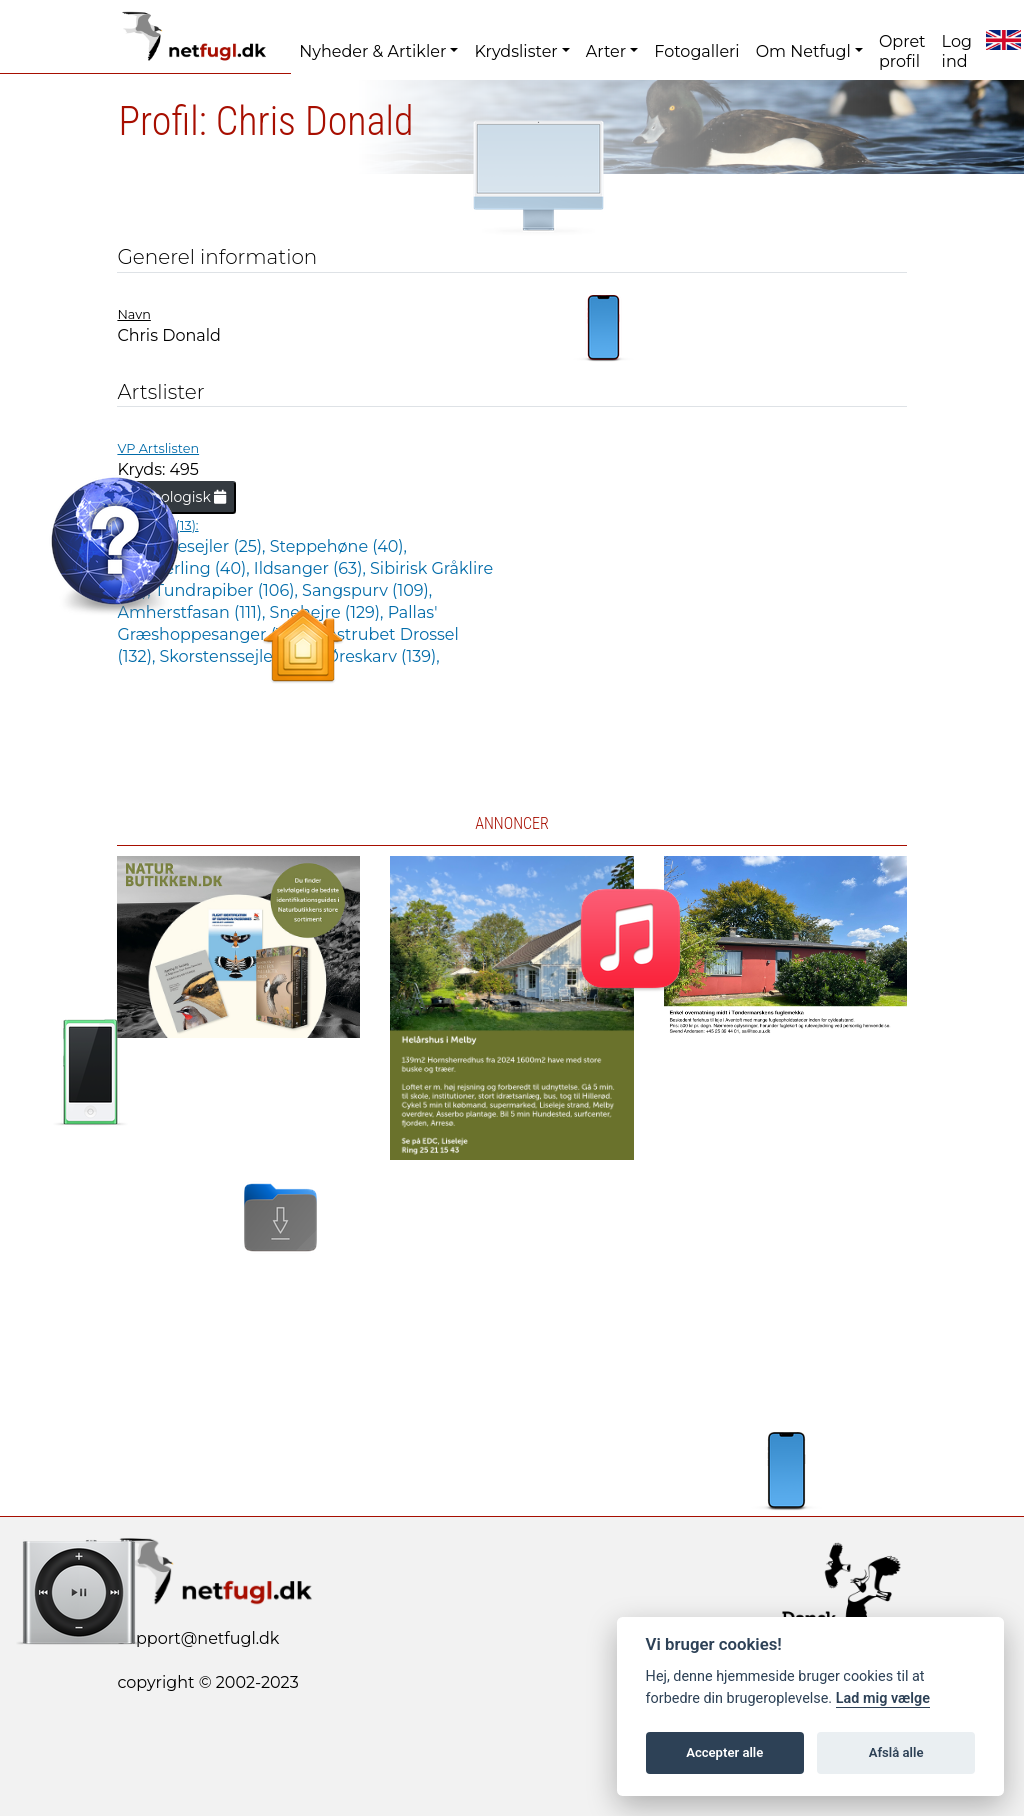 This screenshot has height=1816, width=1024. I want to click on iPhone 13 Pro device icon, so click(786, 1471).